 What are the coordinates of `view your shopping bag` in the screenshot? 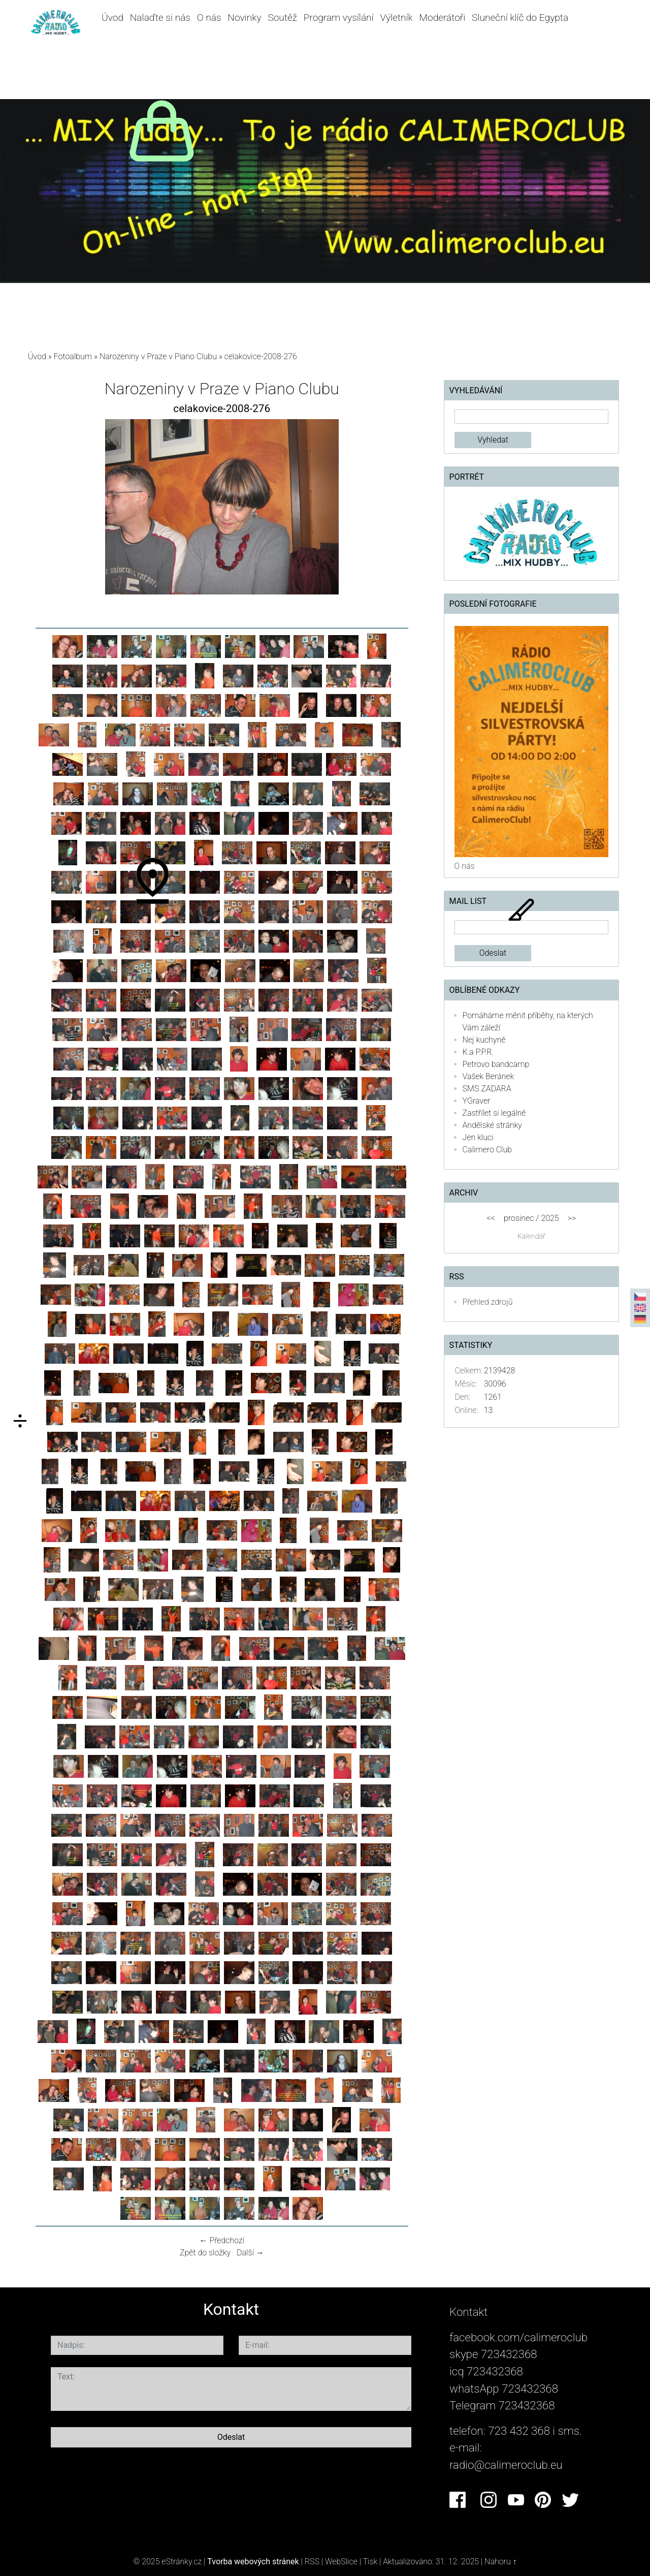 It's located at (161, 132).